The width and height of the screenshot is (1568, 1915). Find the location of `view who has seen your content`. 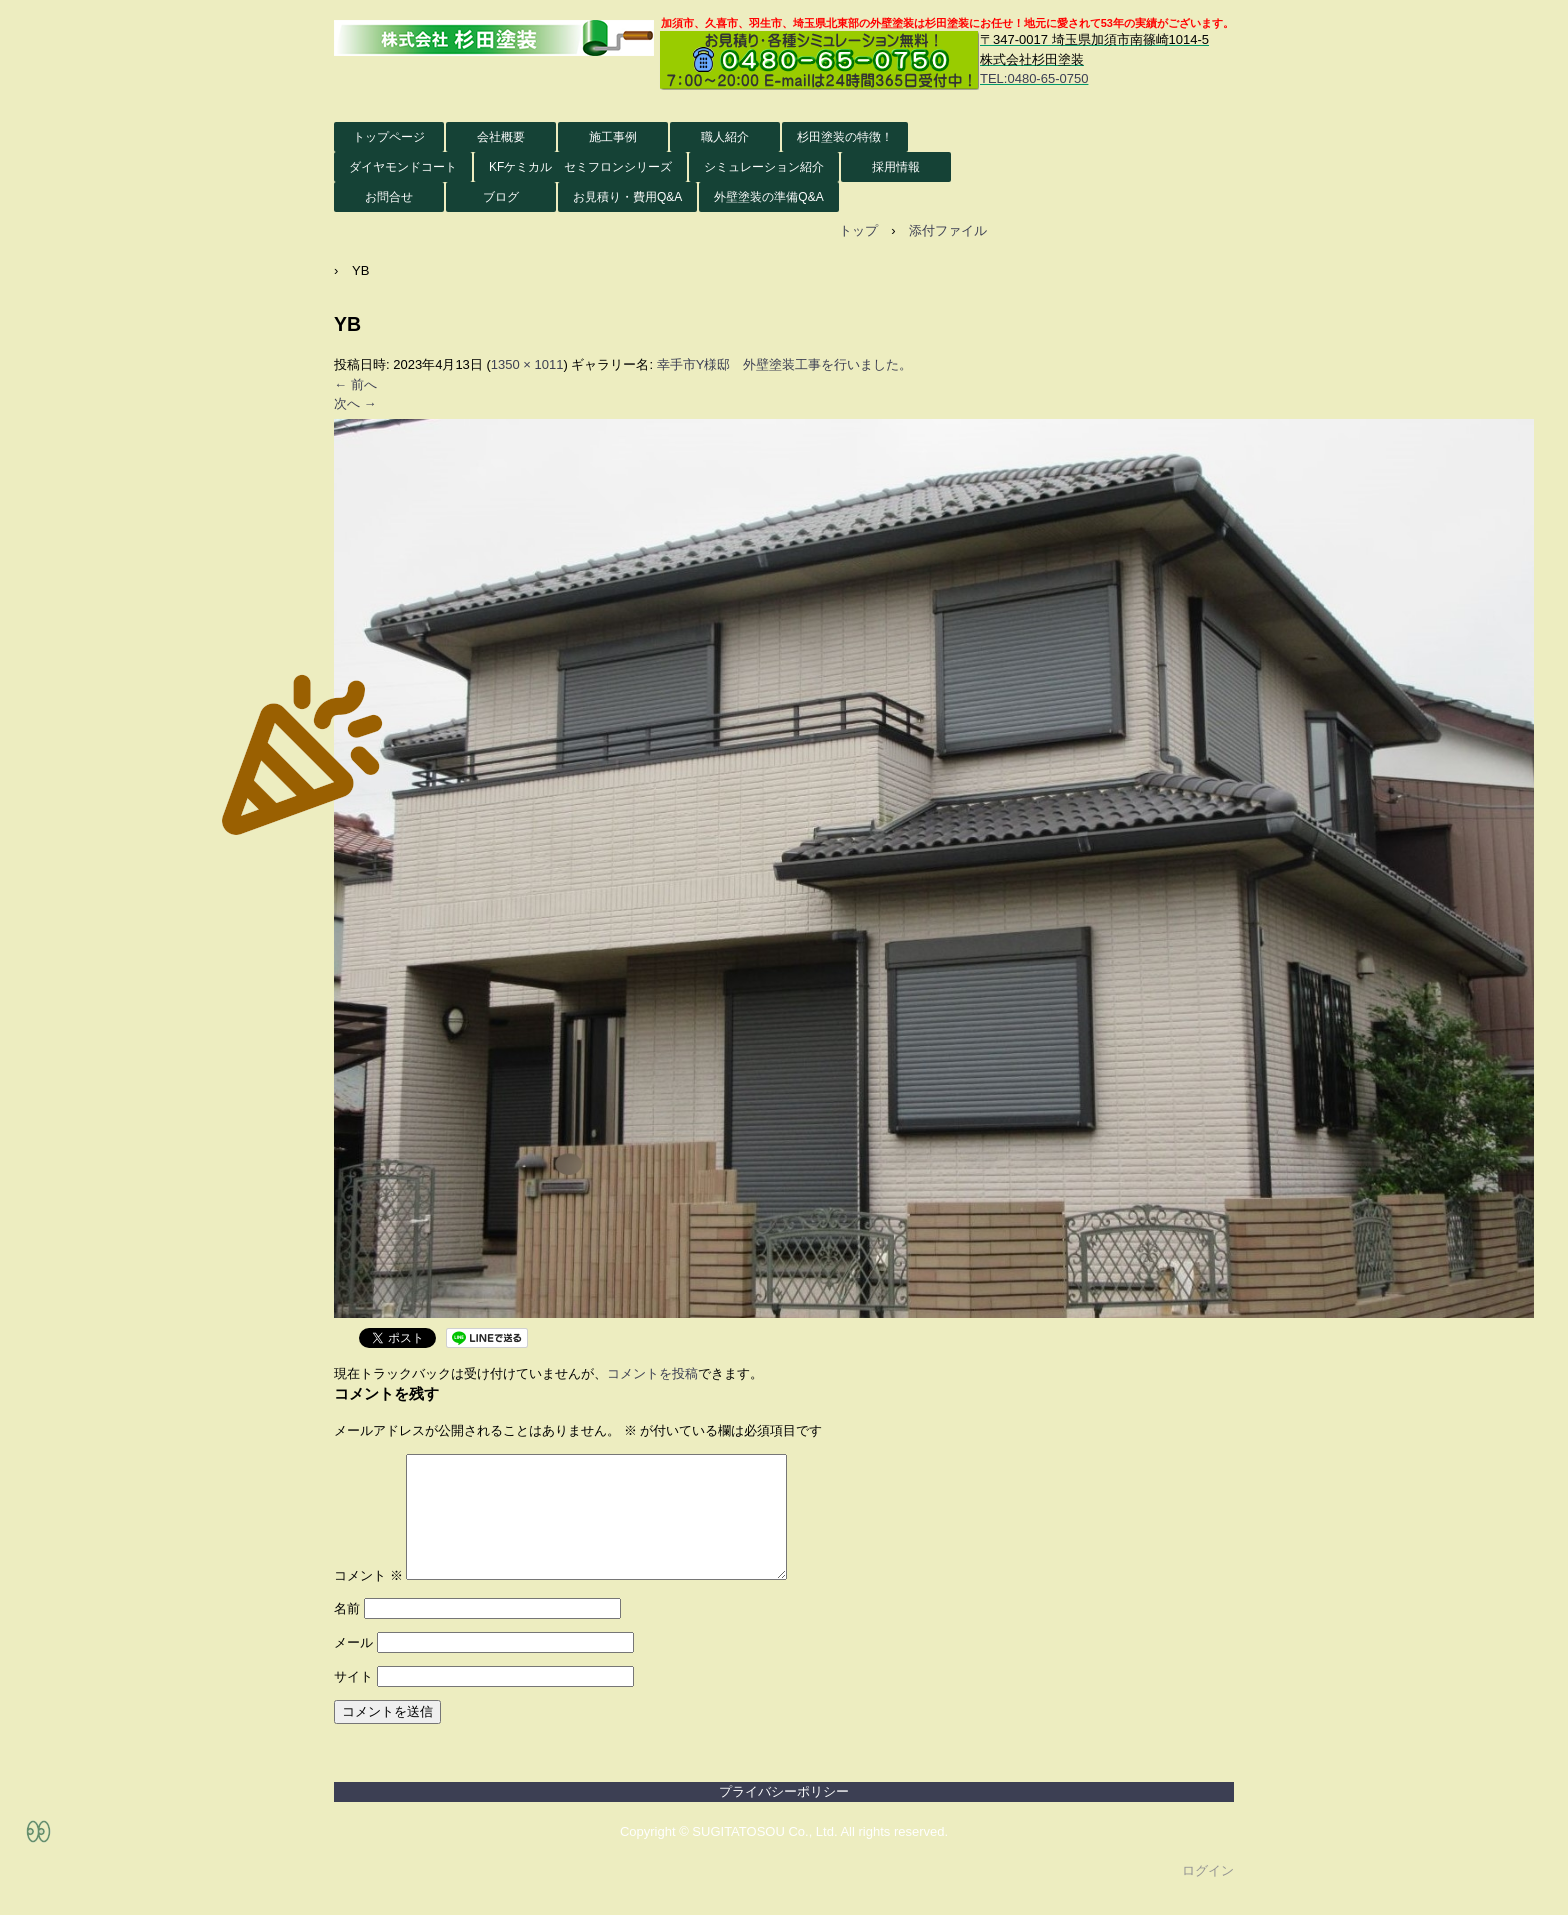

view who has seen your content is located at coordinates (38, 1831).